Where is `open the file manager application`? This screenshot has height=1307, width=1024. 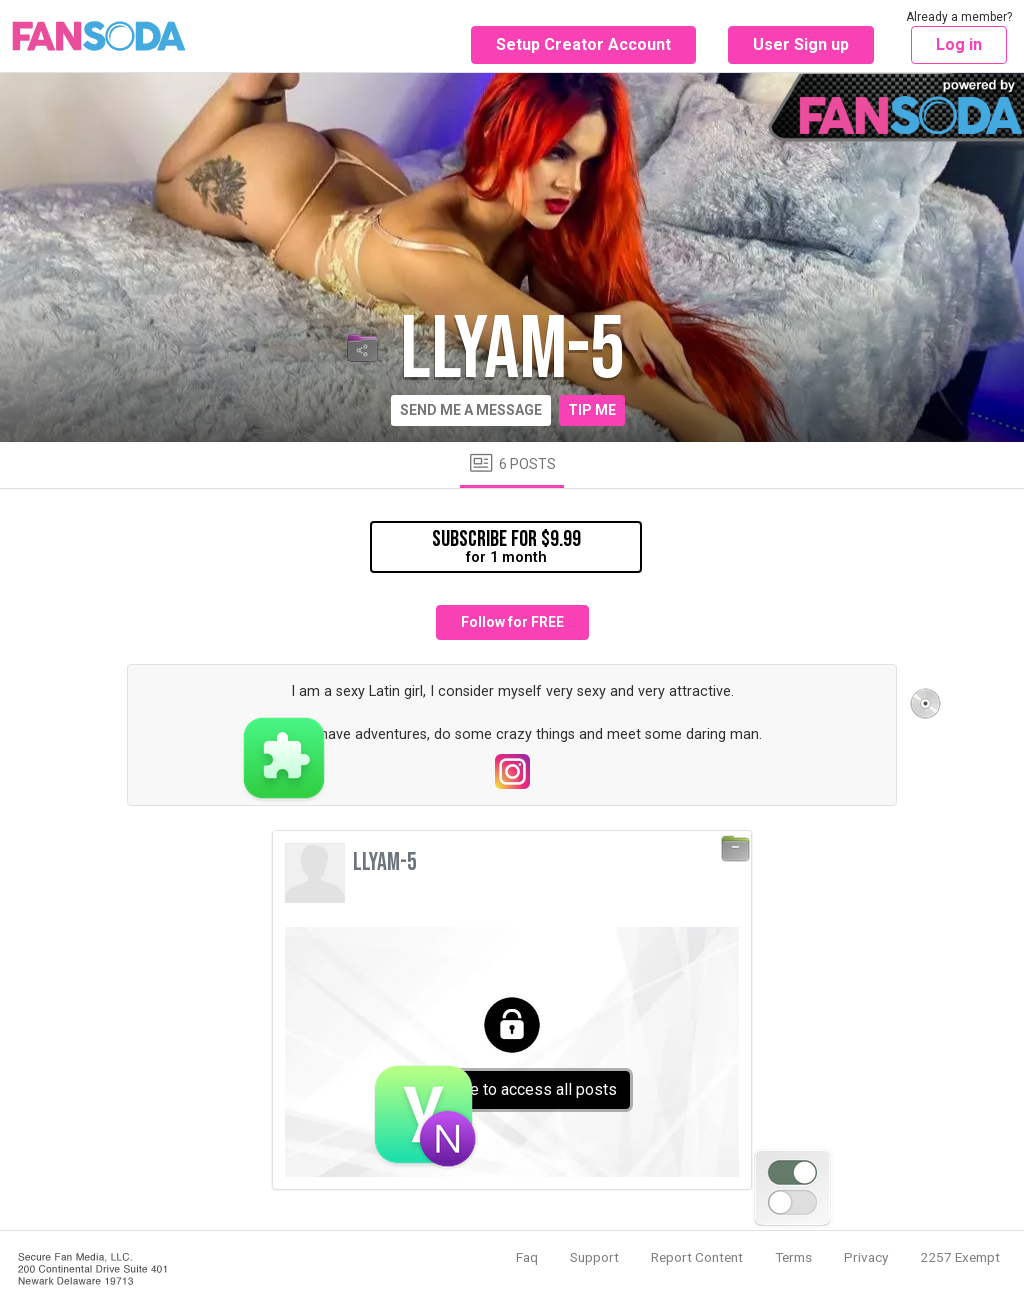 open the file manager application is located at coordinates (735, 848).